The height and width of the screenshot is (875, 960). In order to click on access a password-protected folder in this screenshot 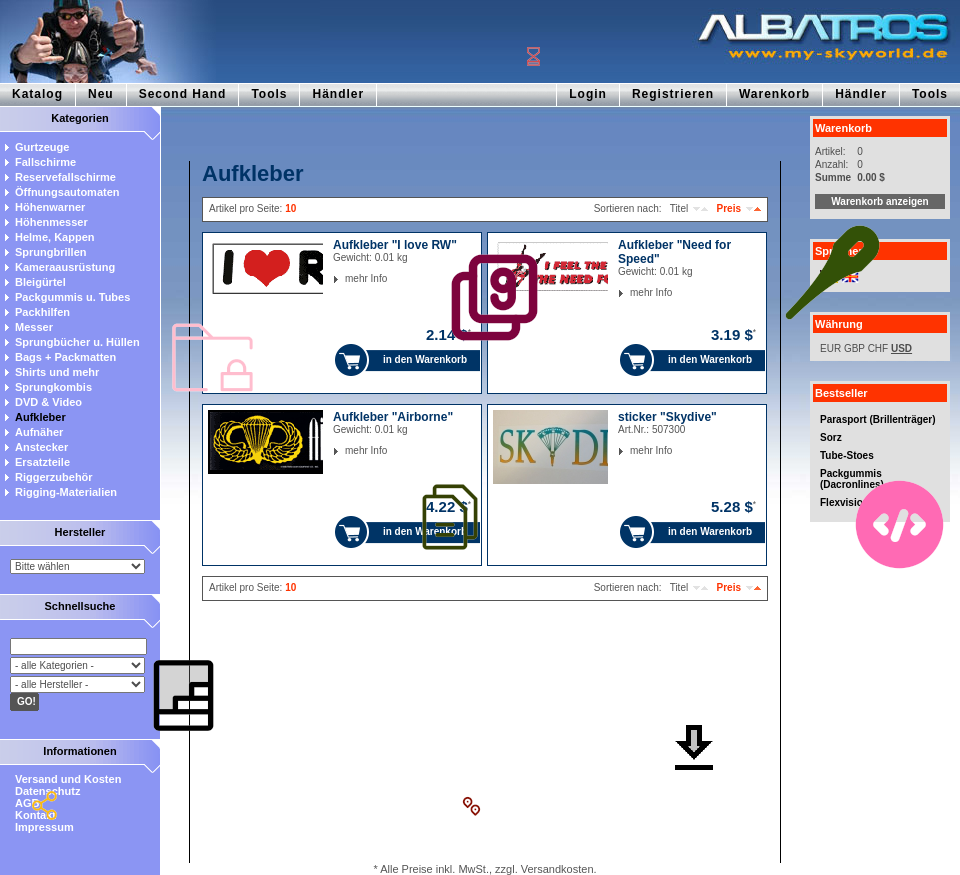, I will do `click(212, 357)`.